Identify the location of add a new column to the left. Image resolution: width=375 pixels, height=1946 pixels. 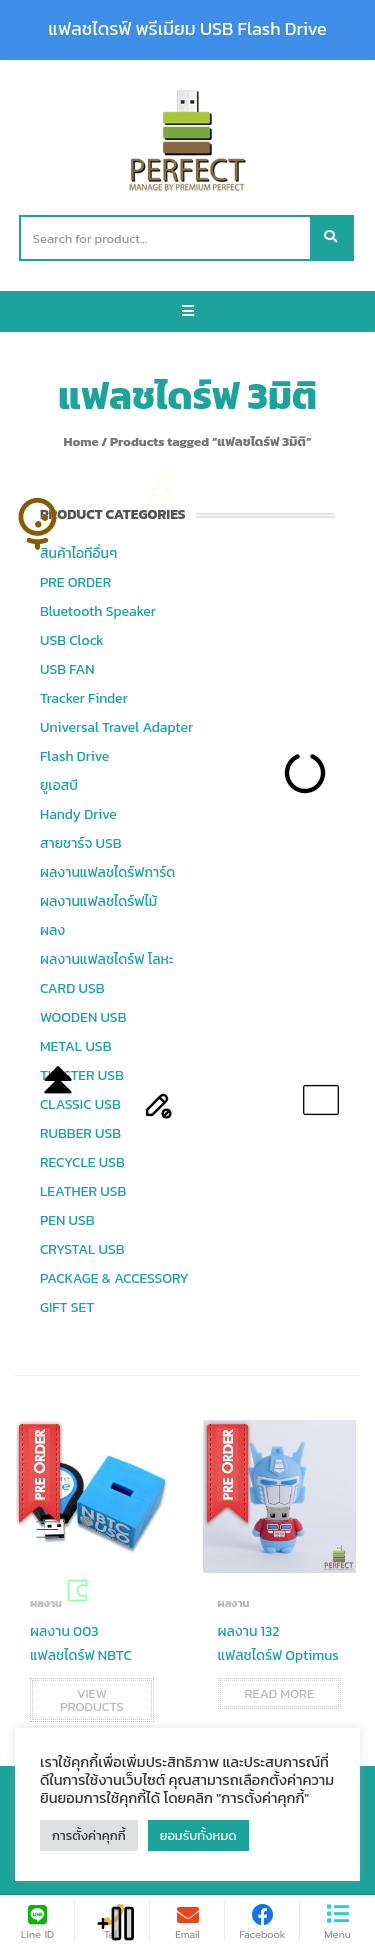
(118, 1923).